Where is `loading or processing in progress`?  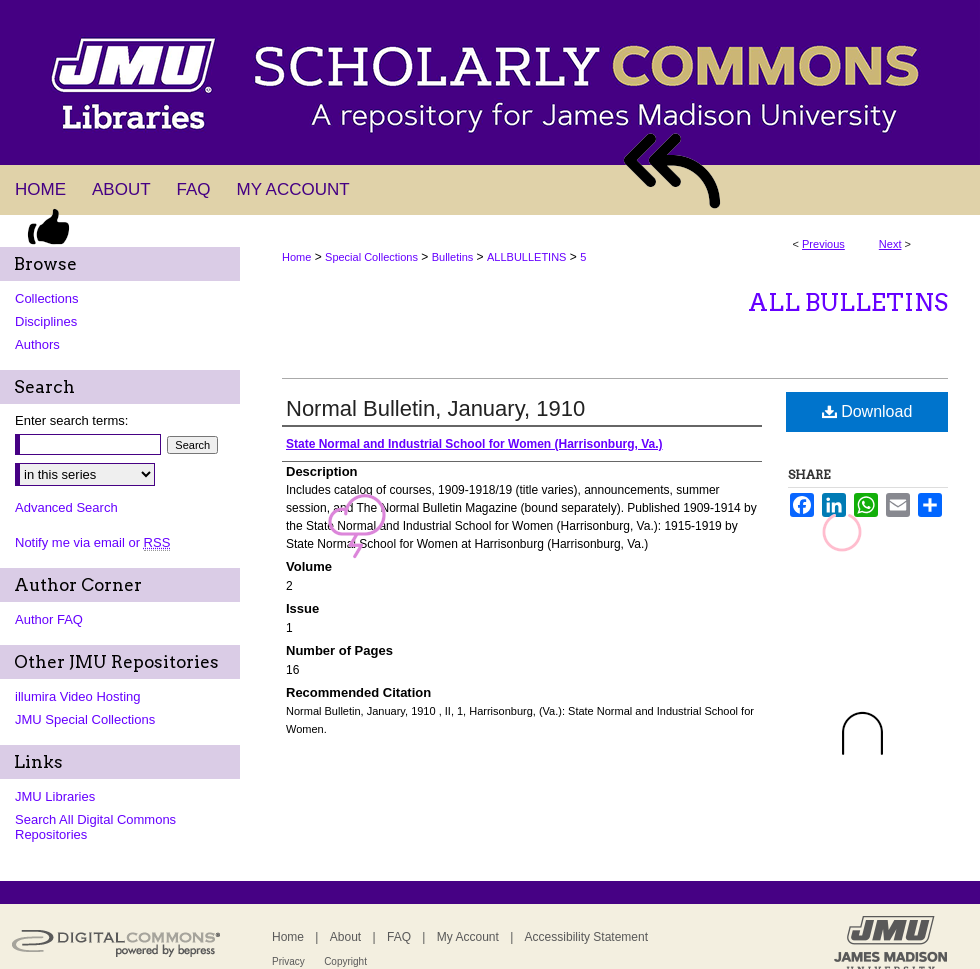
loading or processing in progress is located at coordinates (842, 532).